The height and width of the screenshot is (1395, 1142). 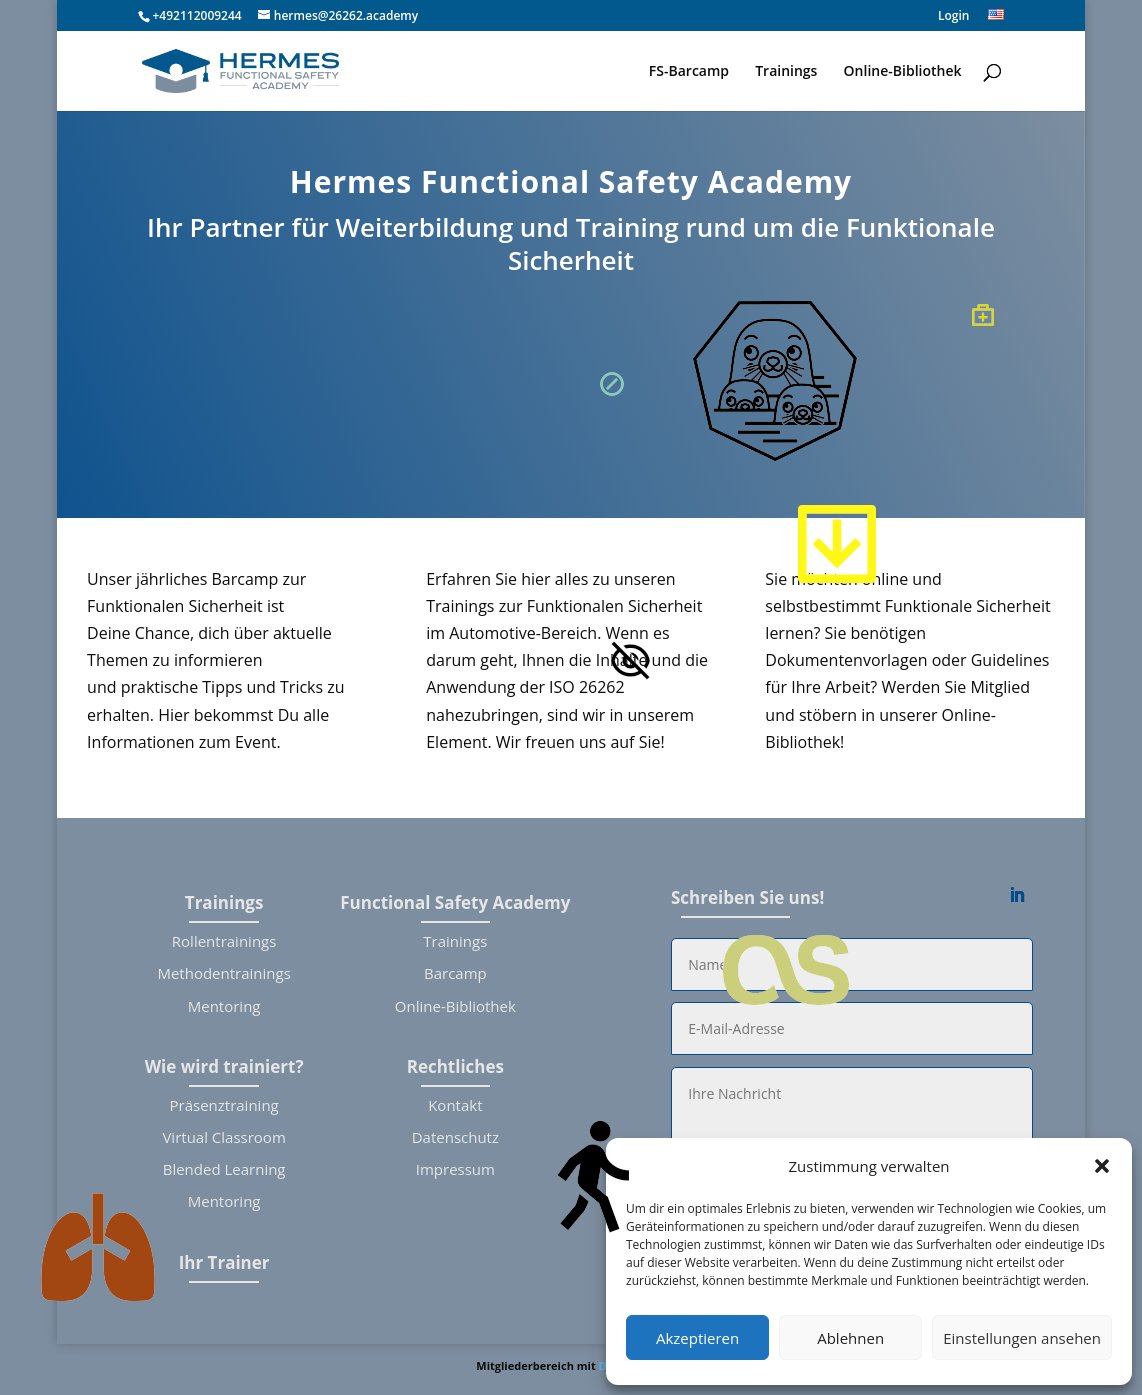 I want to click on access respiratory health information, so click(x=98, y=1250).